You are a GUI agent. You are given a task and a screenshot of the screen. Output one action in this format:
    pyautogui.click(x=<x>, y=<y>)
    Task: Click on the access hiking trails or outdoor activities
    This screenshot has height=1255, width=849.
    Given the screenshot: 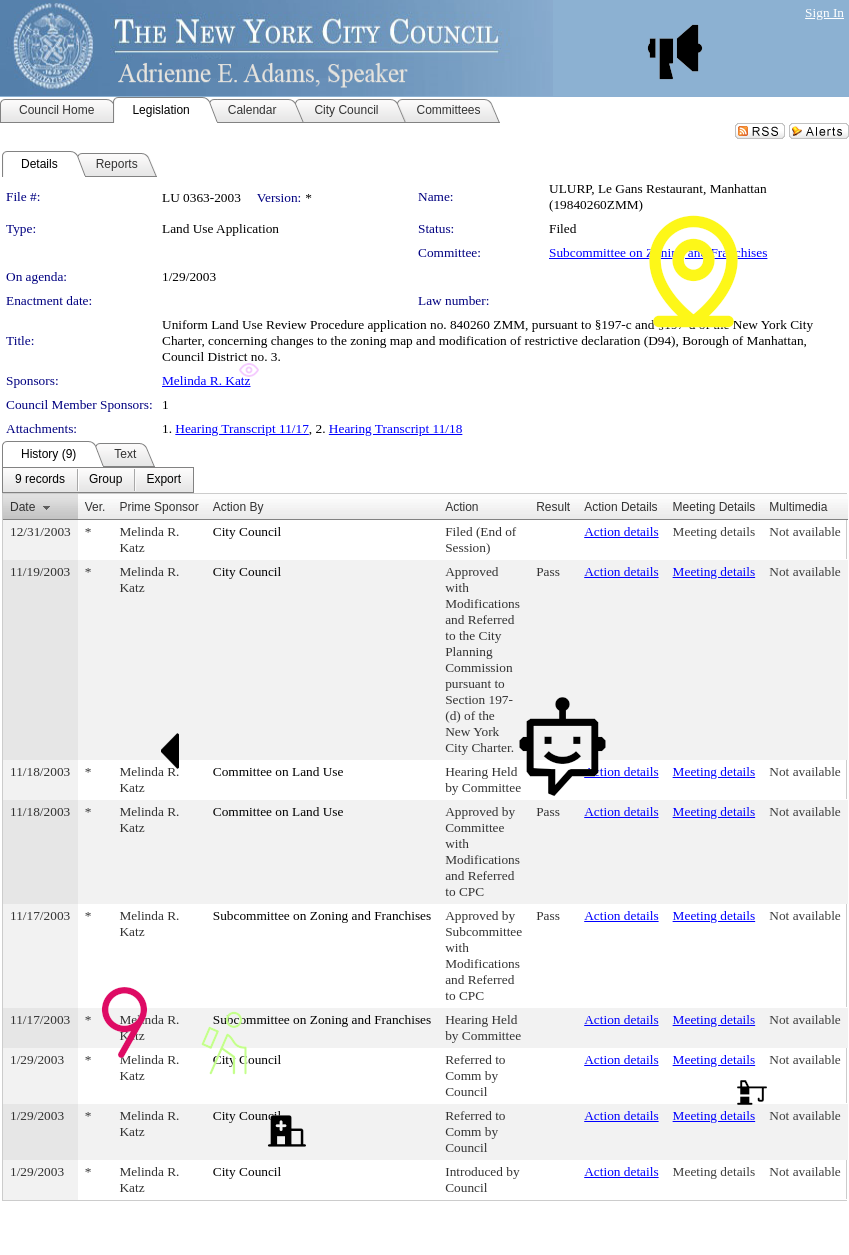 What is the action you would take?
    pyautogui.click(x=227, y=1043)
    